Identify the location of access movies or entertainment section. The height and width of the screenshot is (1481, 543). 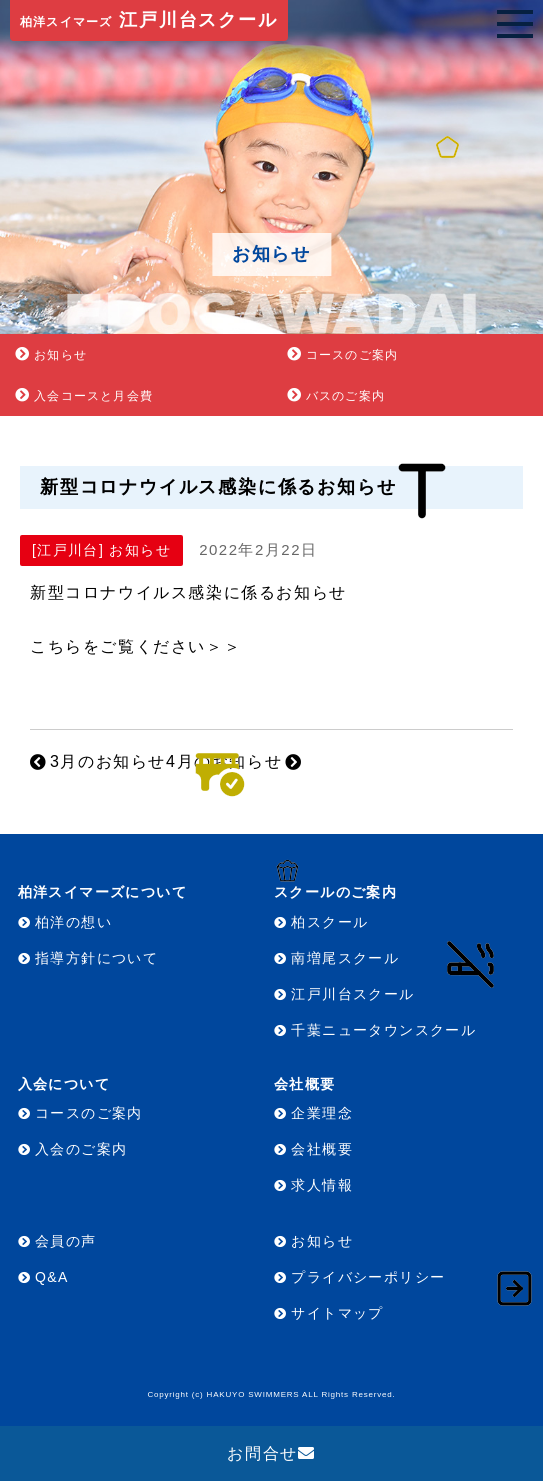
(287, 871).